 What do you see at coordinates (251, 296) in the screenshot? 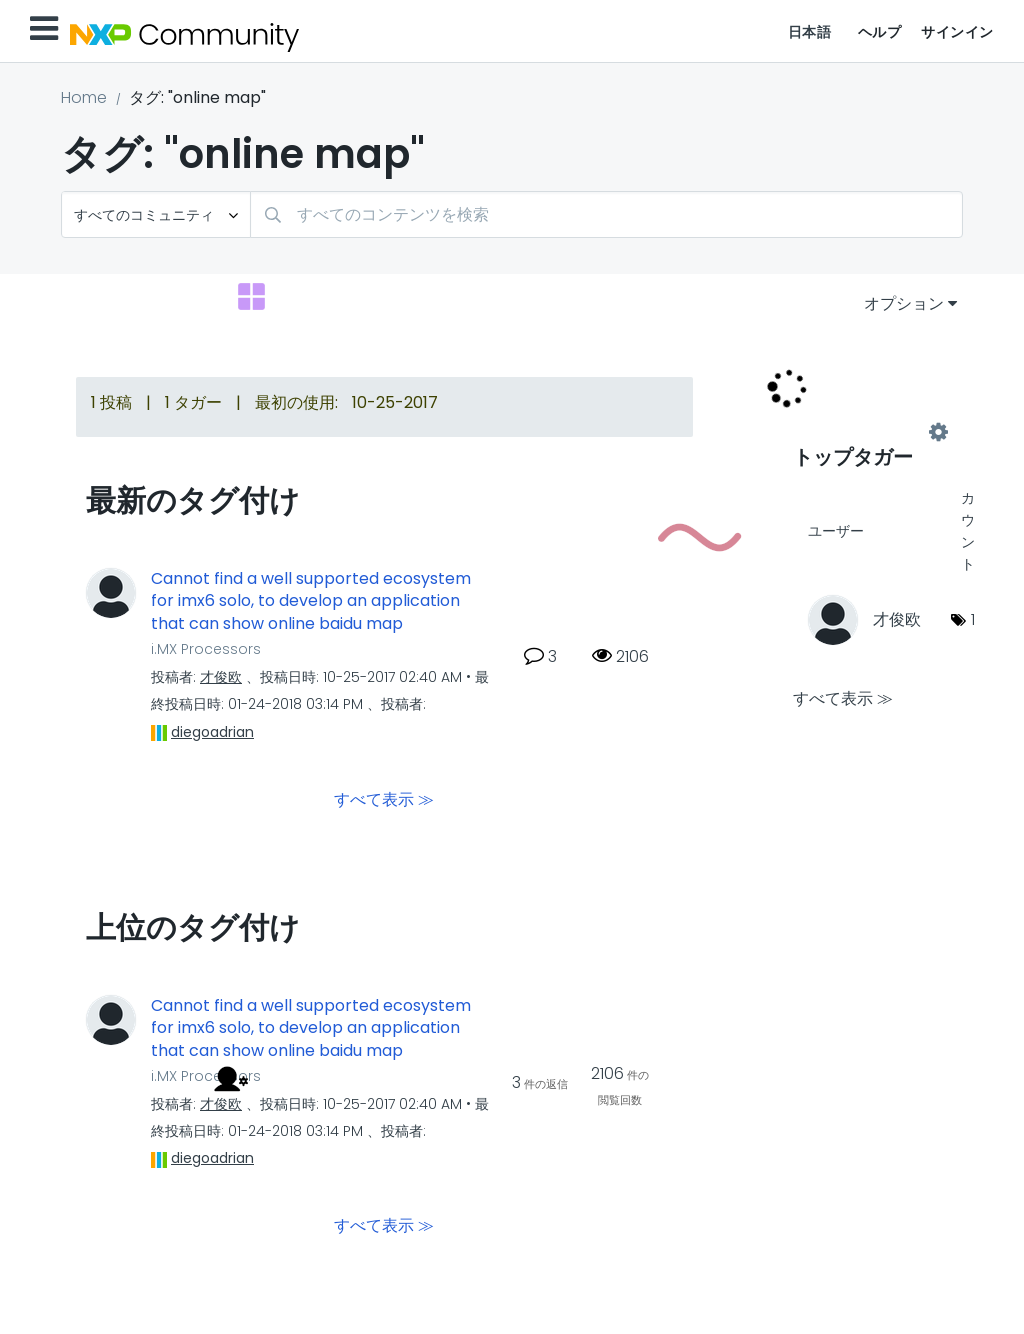
I see `view items in grid layout` at bounding box center [251, 296].